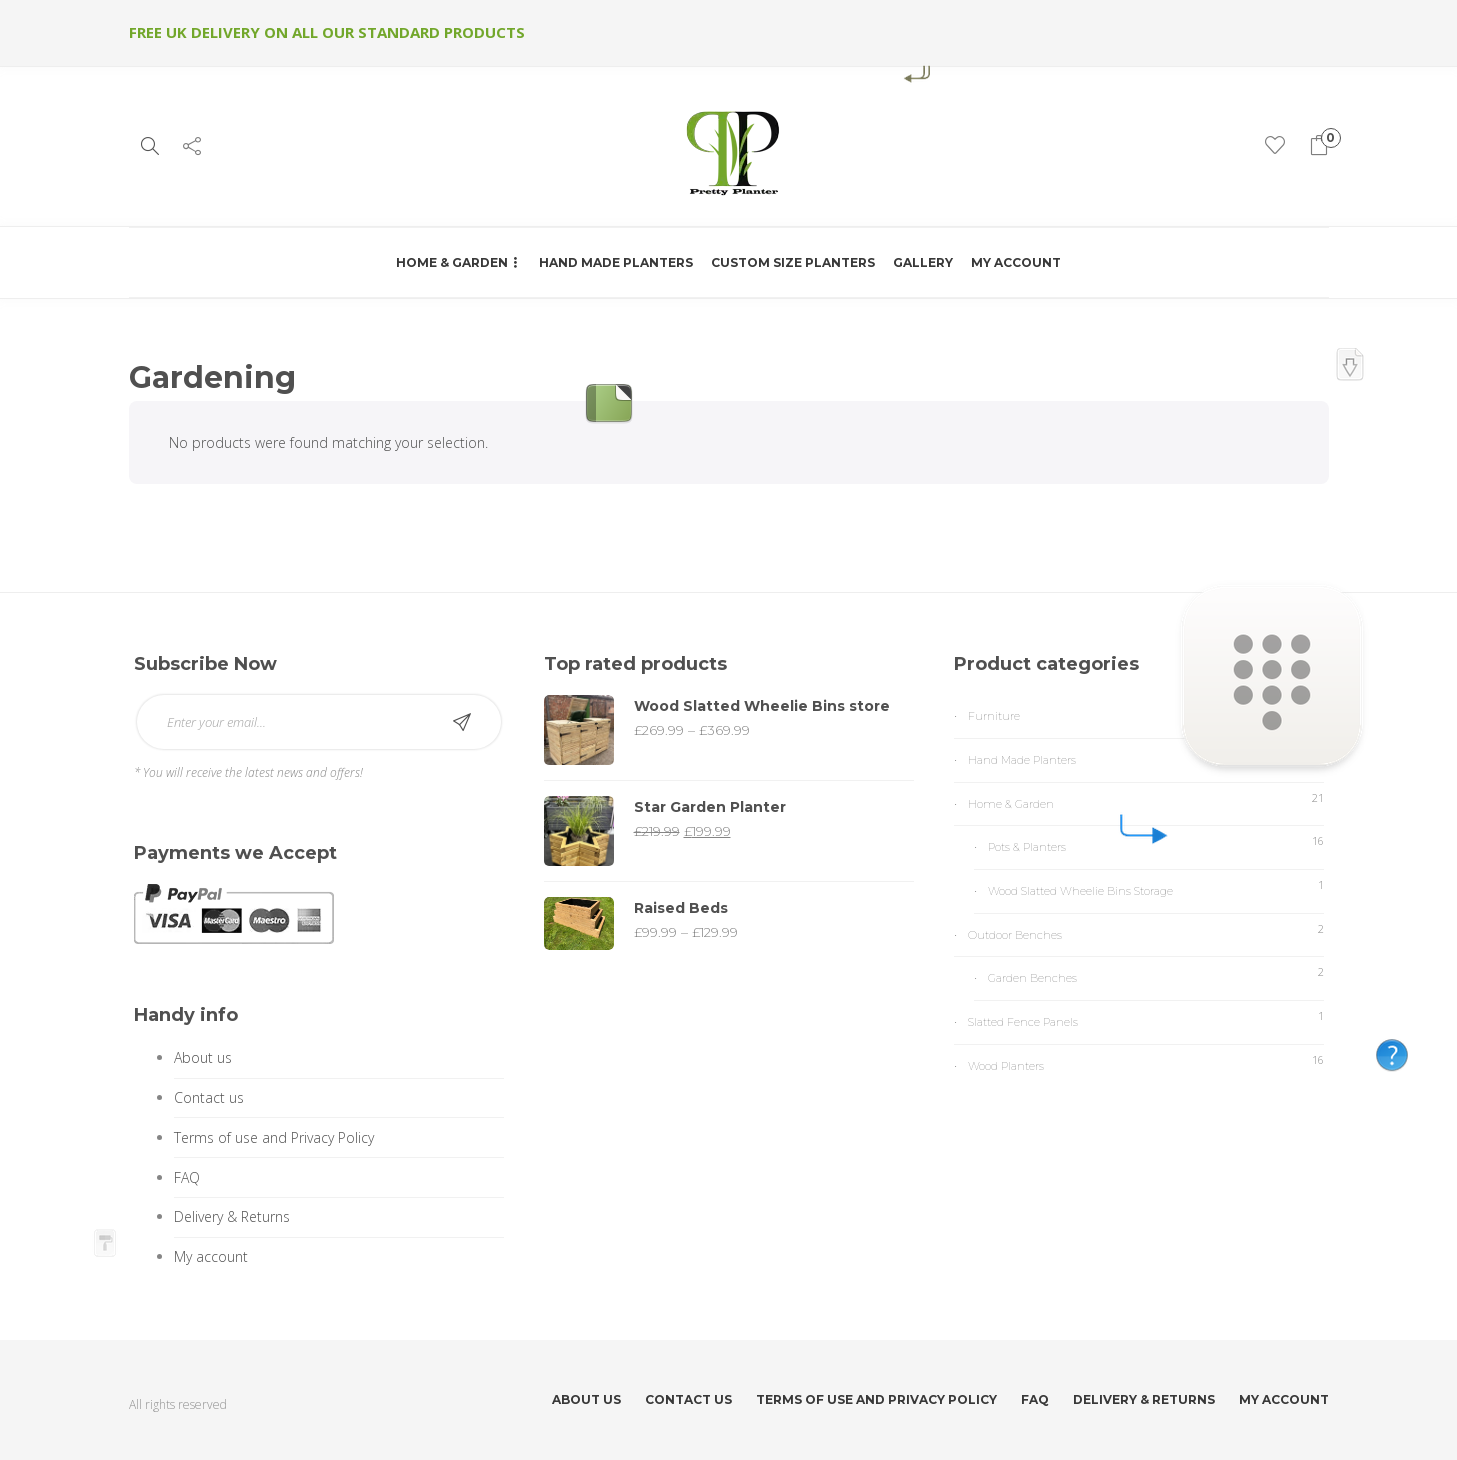 The width and height of the screenshot is (1457, 1460). What do you see at coordinates (1144, 825) in the screenshot?
I see `forward this email to another recipient` at bounding box center [1144, 825].